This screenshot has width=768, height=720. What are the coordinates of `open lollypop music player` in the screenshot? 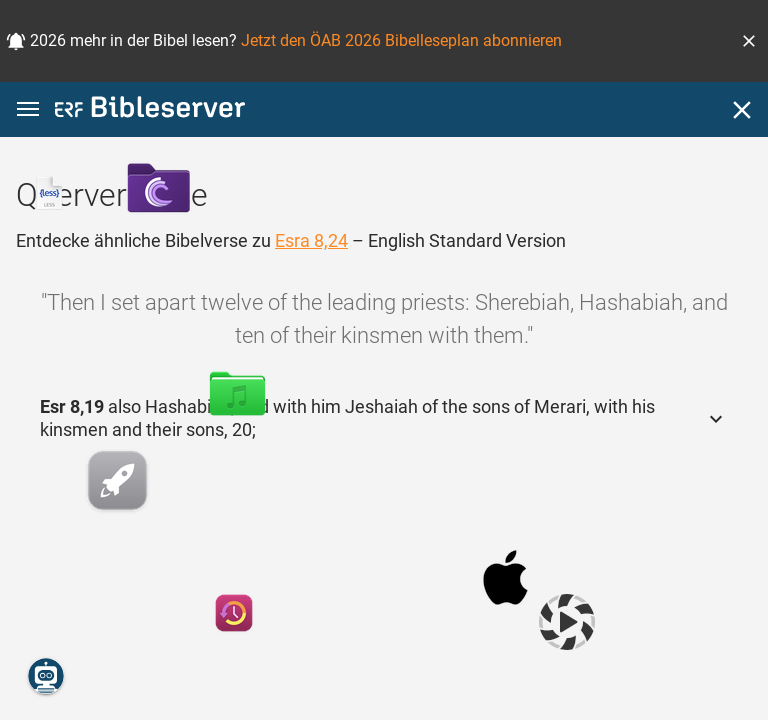 It's located at (567, 622).